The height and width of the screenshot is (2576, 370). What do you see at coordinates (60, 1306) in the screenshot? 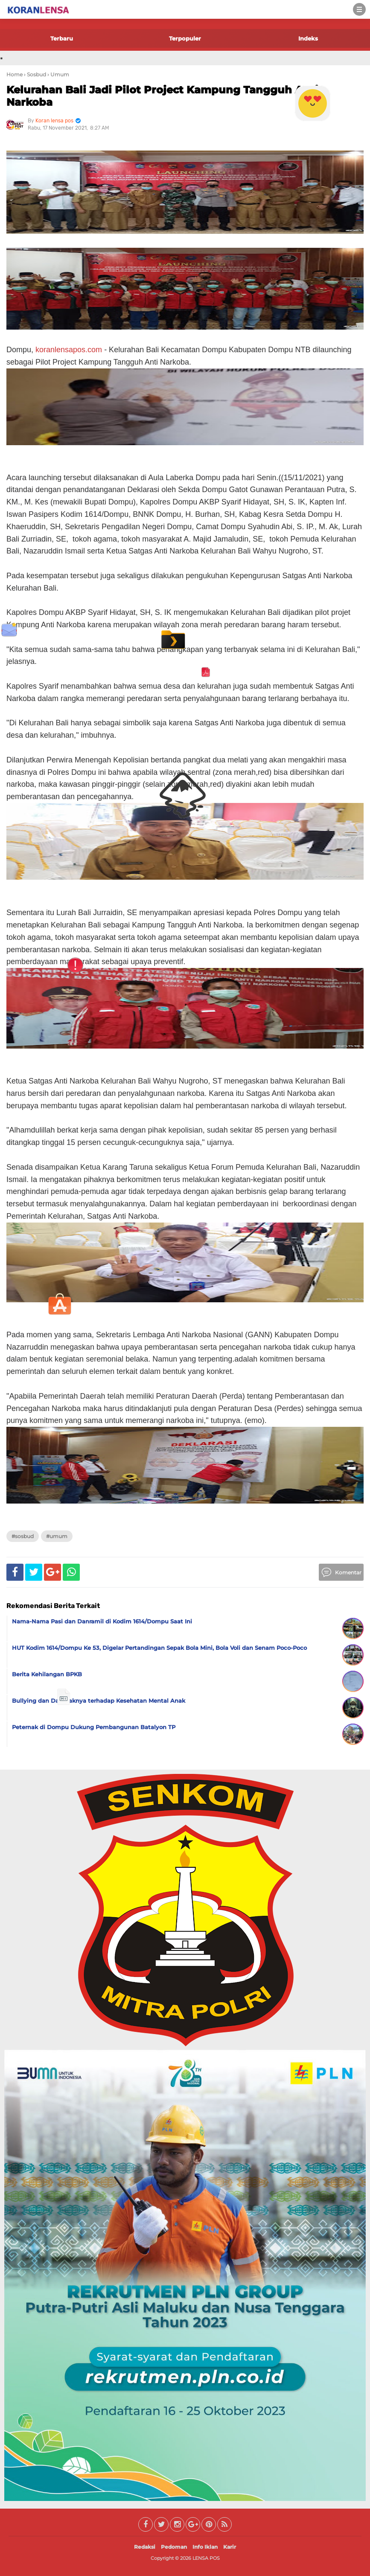
I see `open the software center to browse and install applications` at bounding box center [60, 1306].